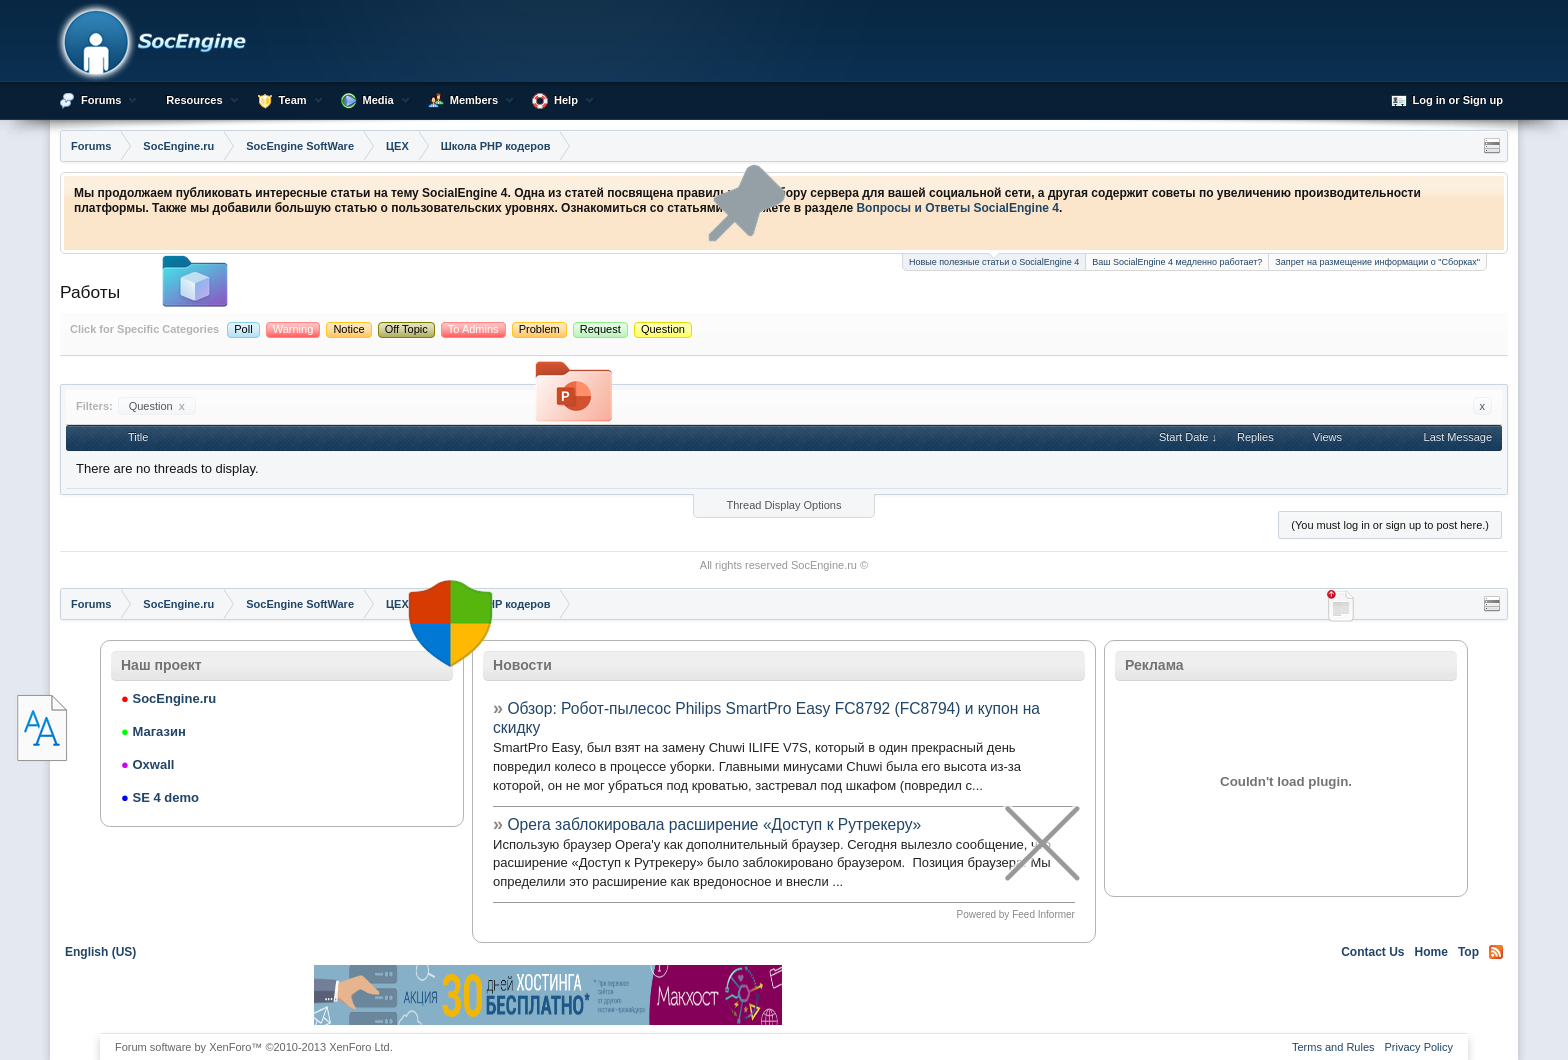  What do you see at coordinates (748, 202) in the screenshot?
I see `pin an item to keep it visible` at bounding box center [748, 202].